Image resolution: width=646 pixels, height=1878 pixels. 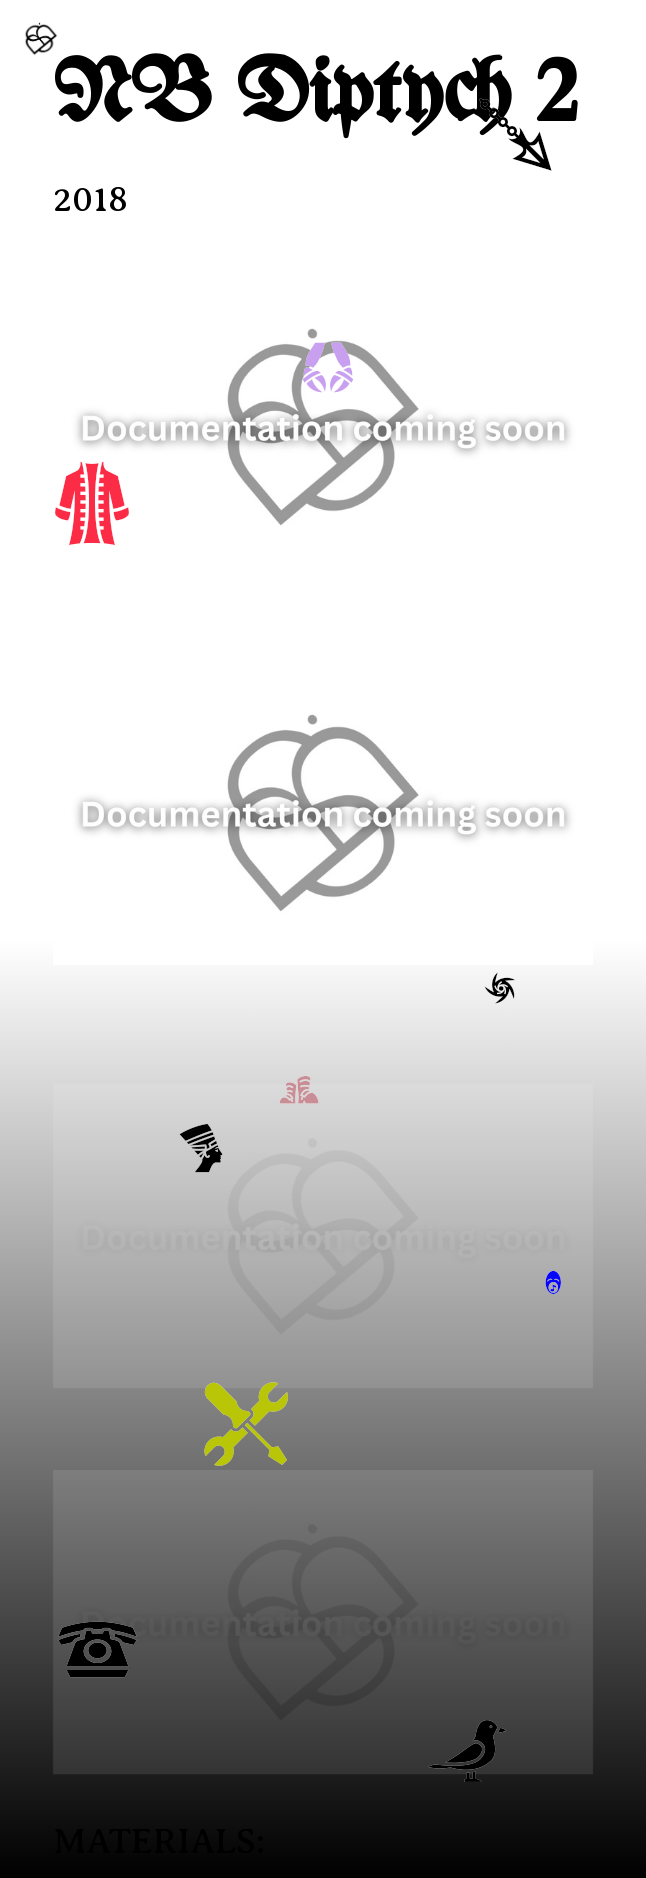 What do you see at coordinates (328, 367) in the screenshot?
I see `select claw attack ability` at bounding box center [328, 367].